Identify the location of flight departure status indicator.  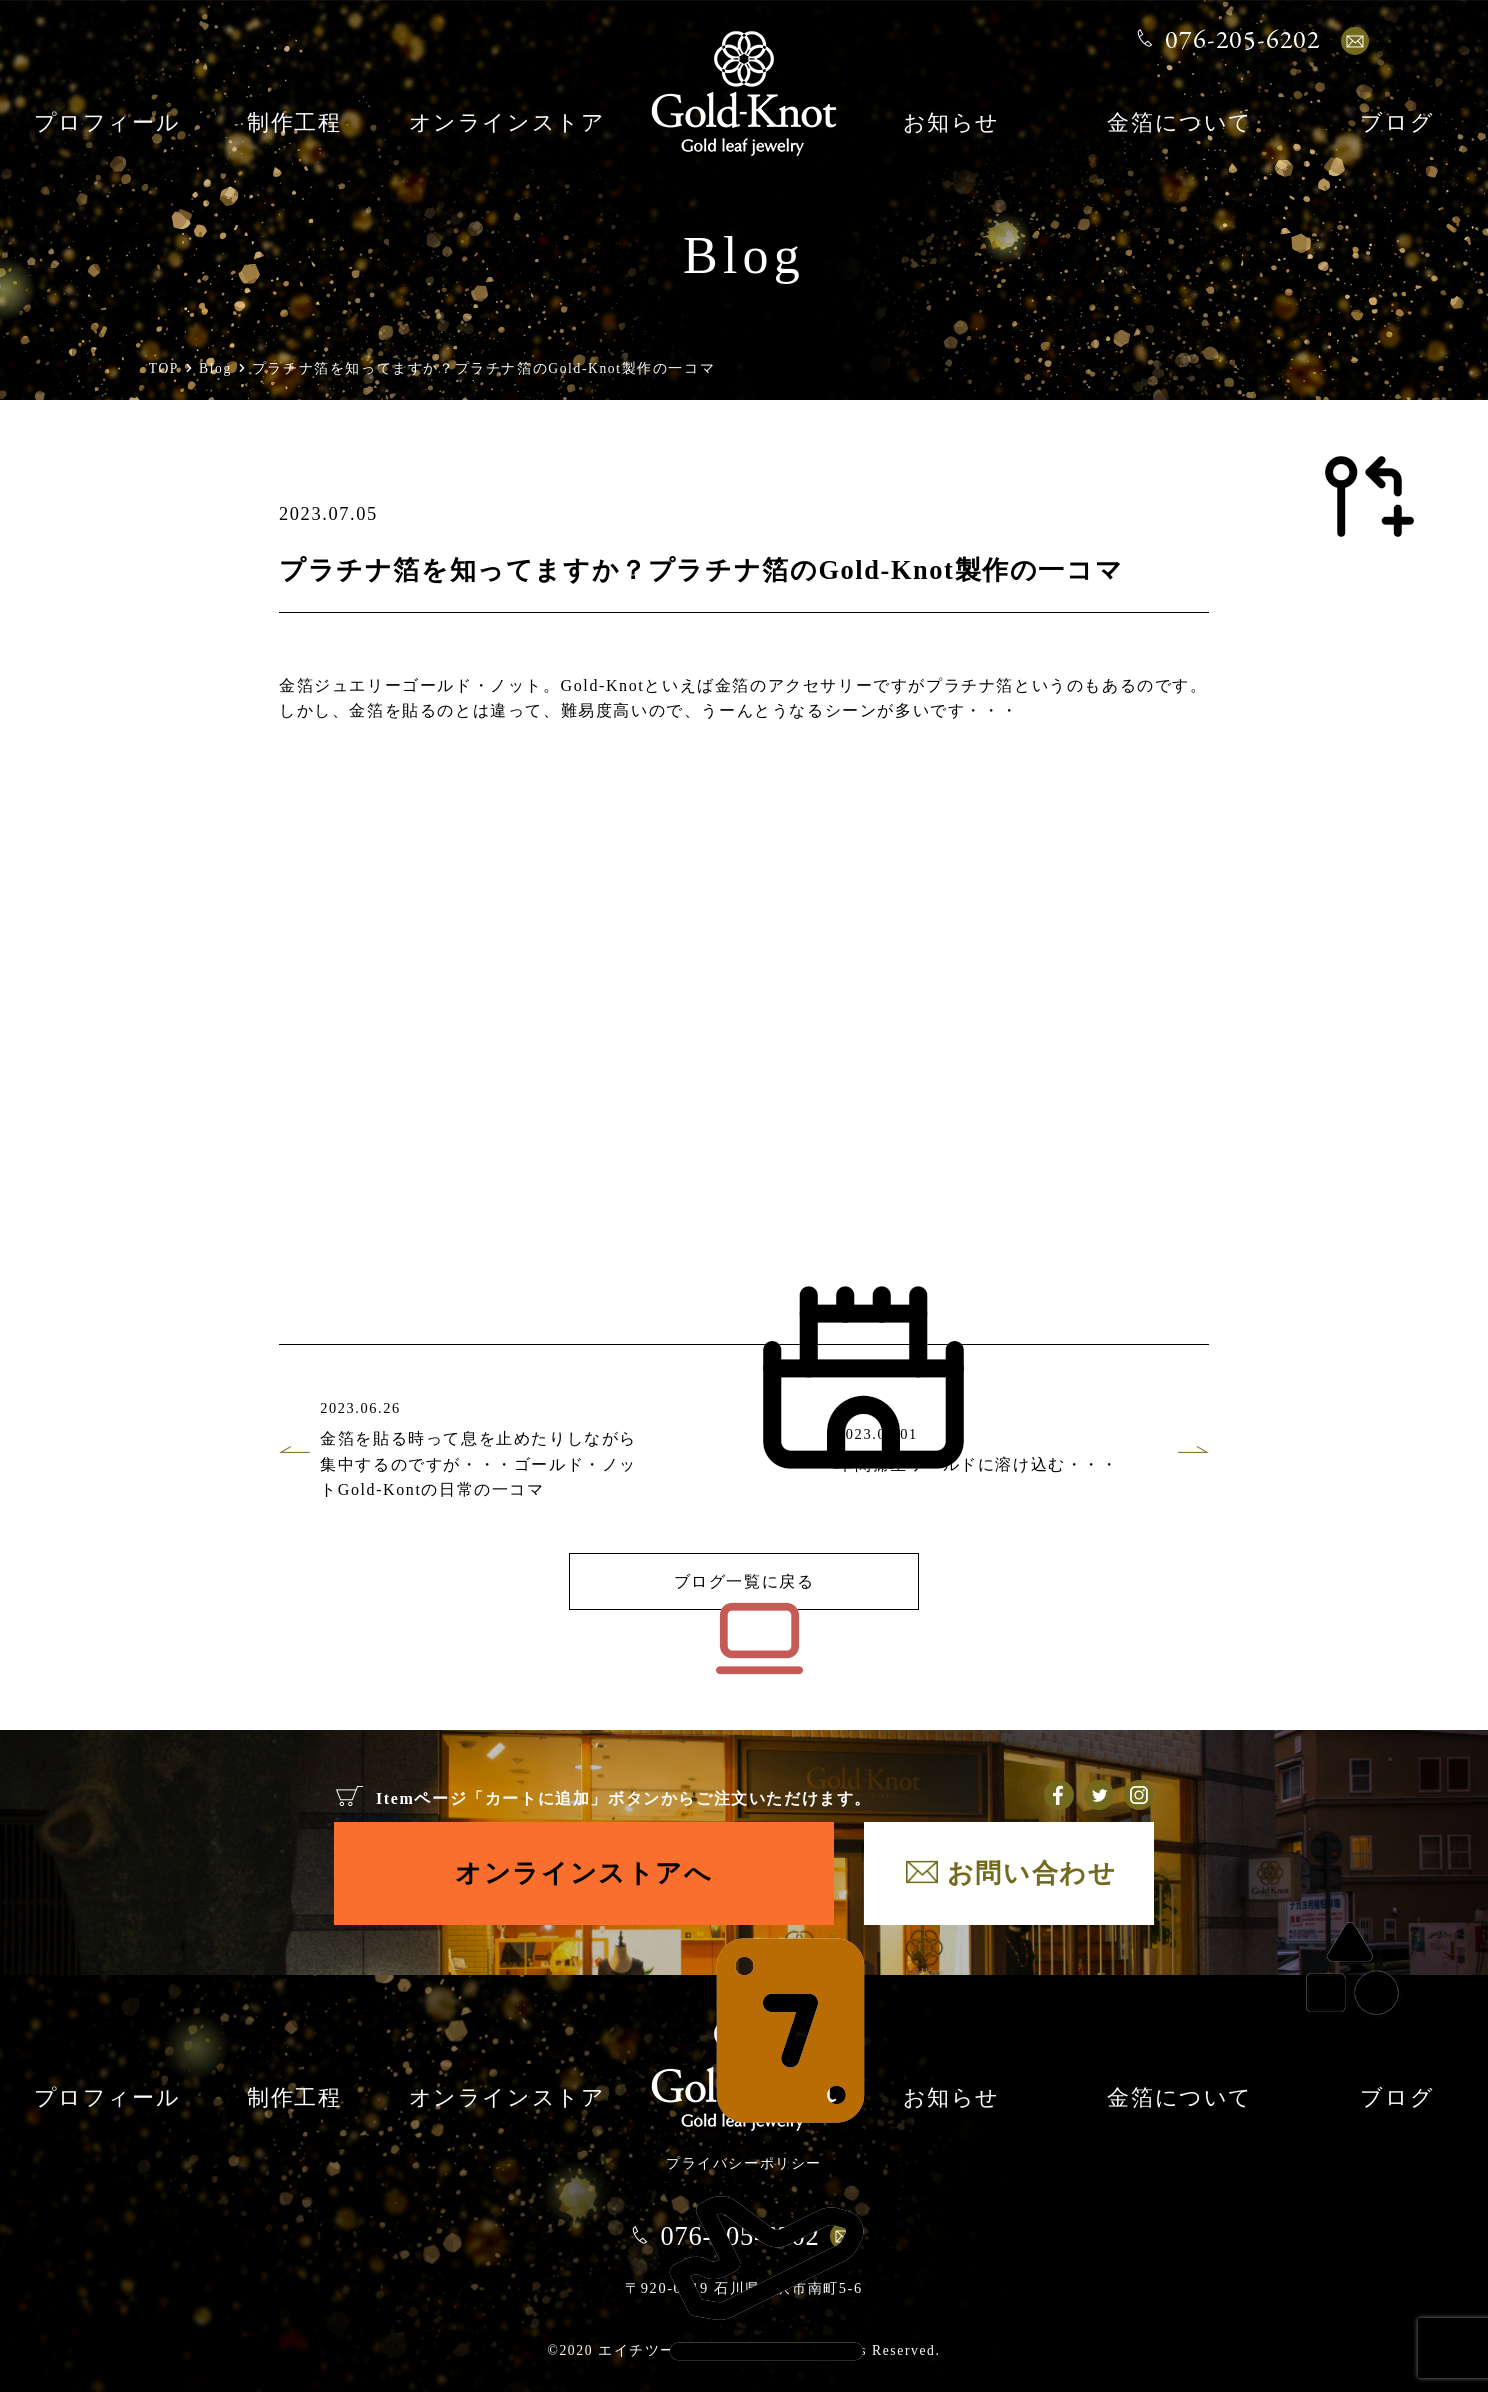
(766, 2263).